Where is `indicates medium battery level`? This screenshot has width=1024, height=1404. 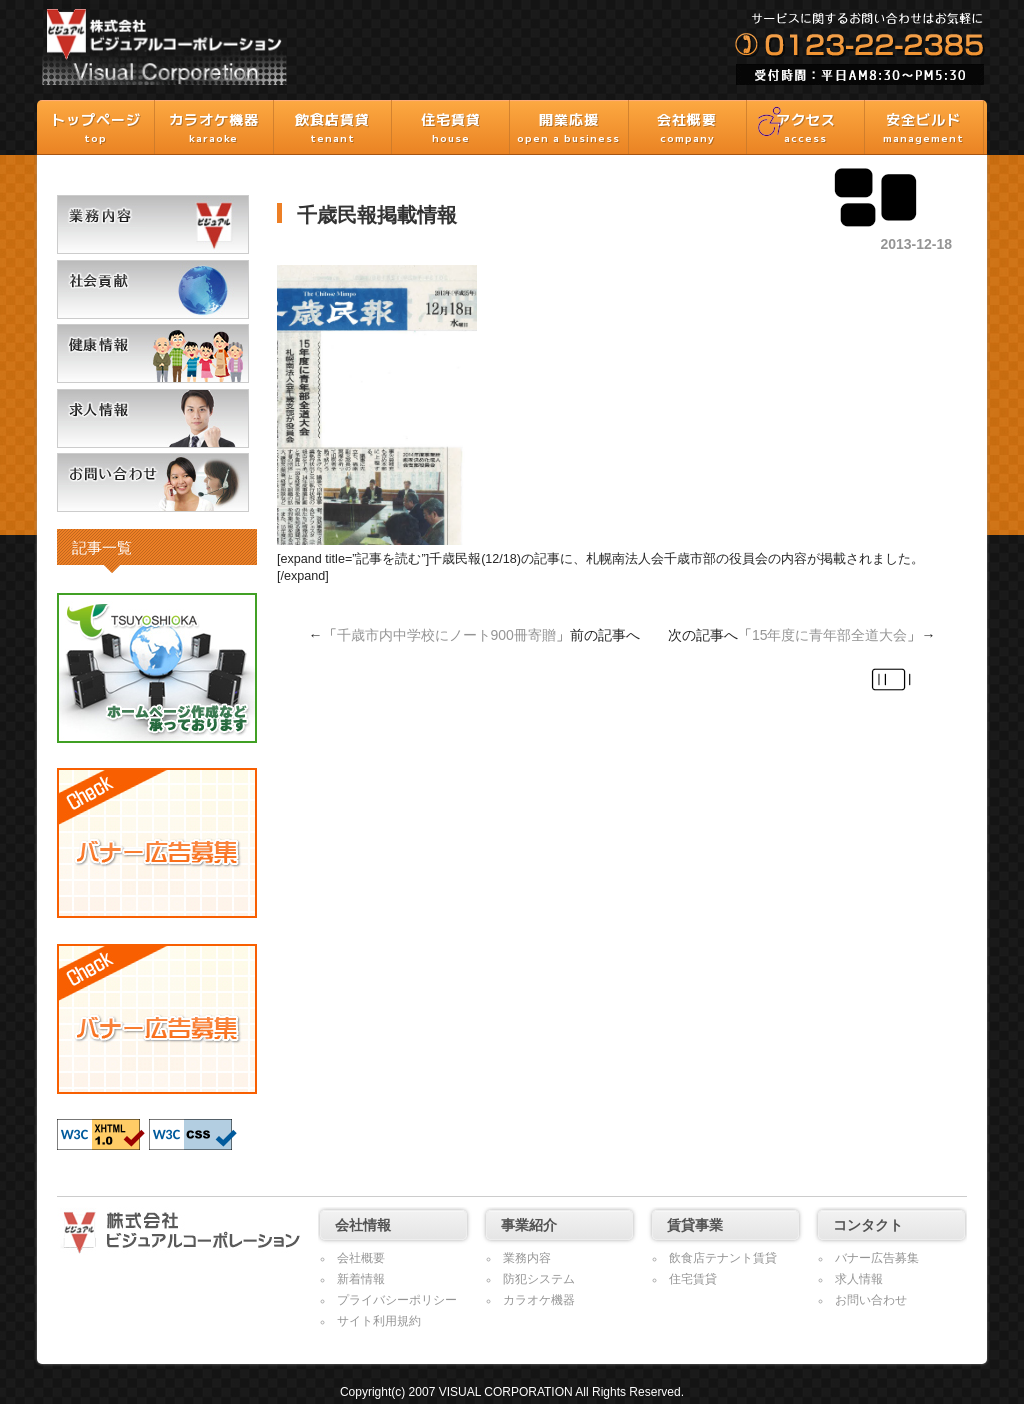 indicates medium battery level is located at coordinates (890, 679).